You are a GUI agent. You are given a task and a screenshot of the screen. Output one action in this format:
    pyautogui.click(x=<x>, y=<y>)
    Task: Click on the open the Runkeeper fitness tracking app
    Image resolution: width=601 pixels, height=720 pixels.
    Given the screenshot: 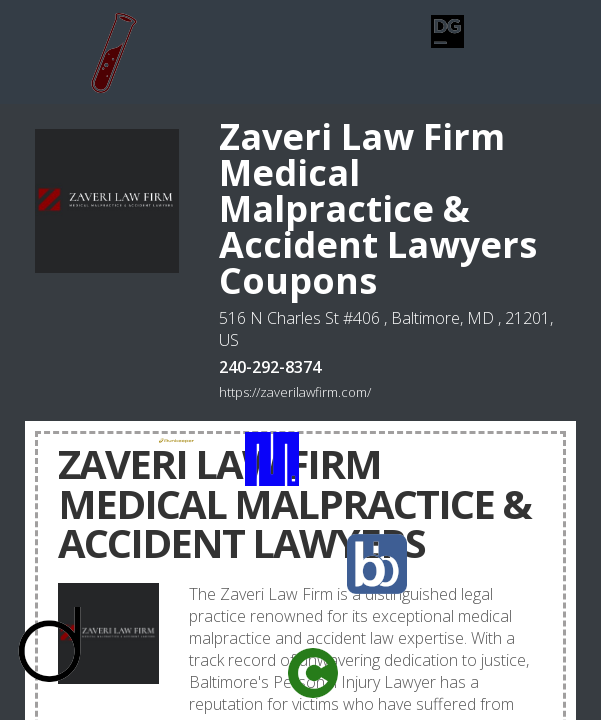 What is the action you would take?
    pyautogui.click(x=176, y=440)
    